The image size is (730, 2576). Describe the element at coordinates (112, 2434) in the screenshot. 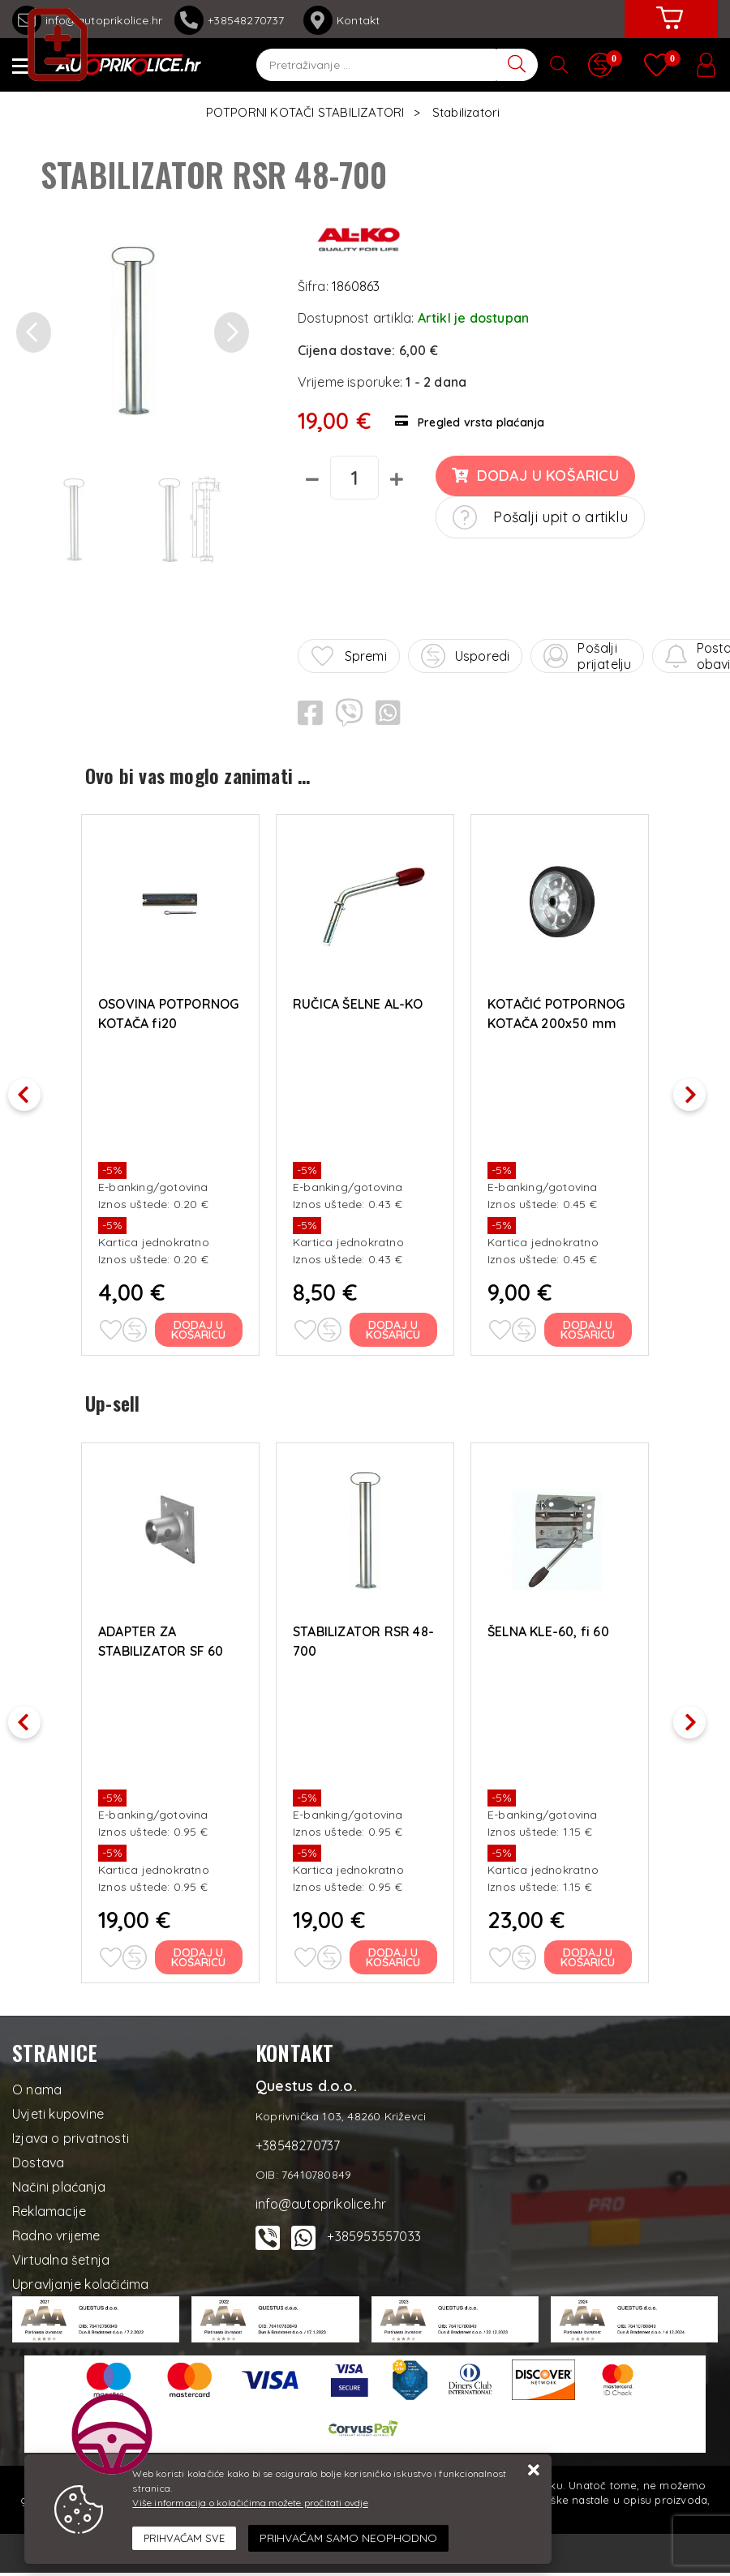

I see `access driving or navigation mode` at that location.